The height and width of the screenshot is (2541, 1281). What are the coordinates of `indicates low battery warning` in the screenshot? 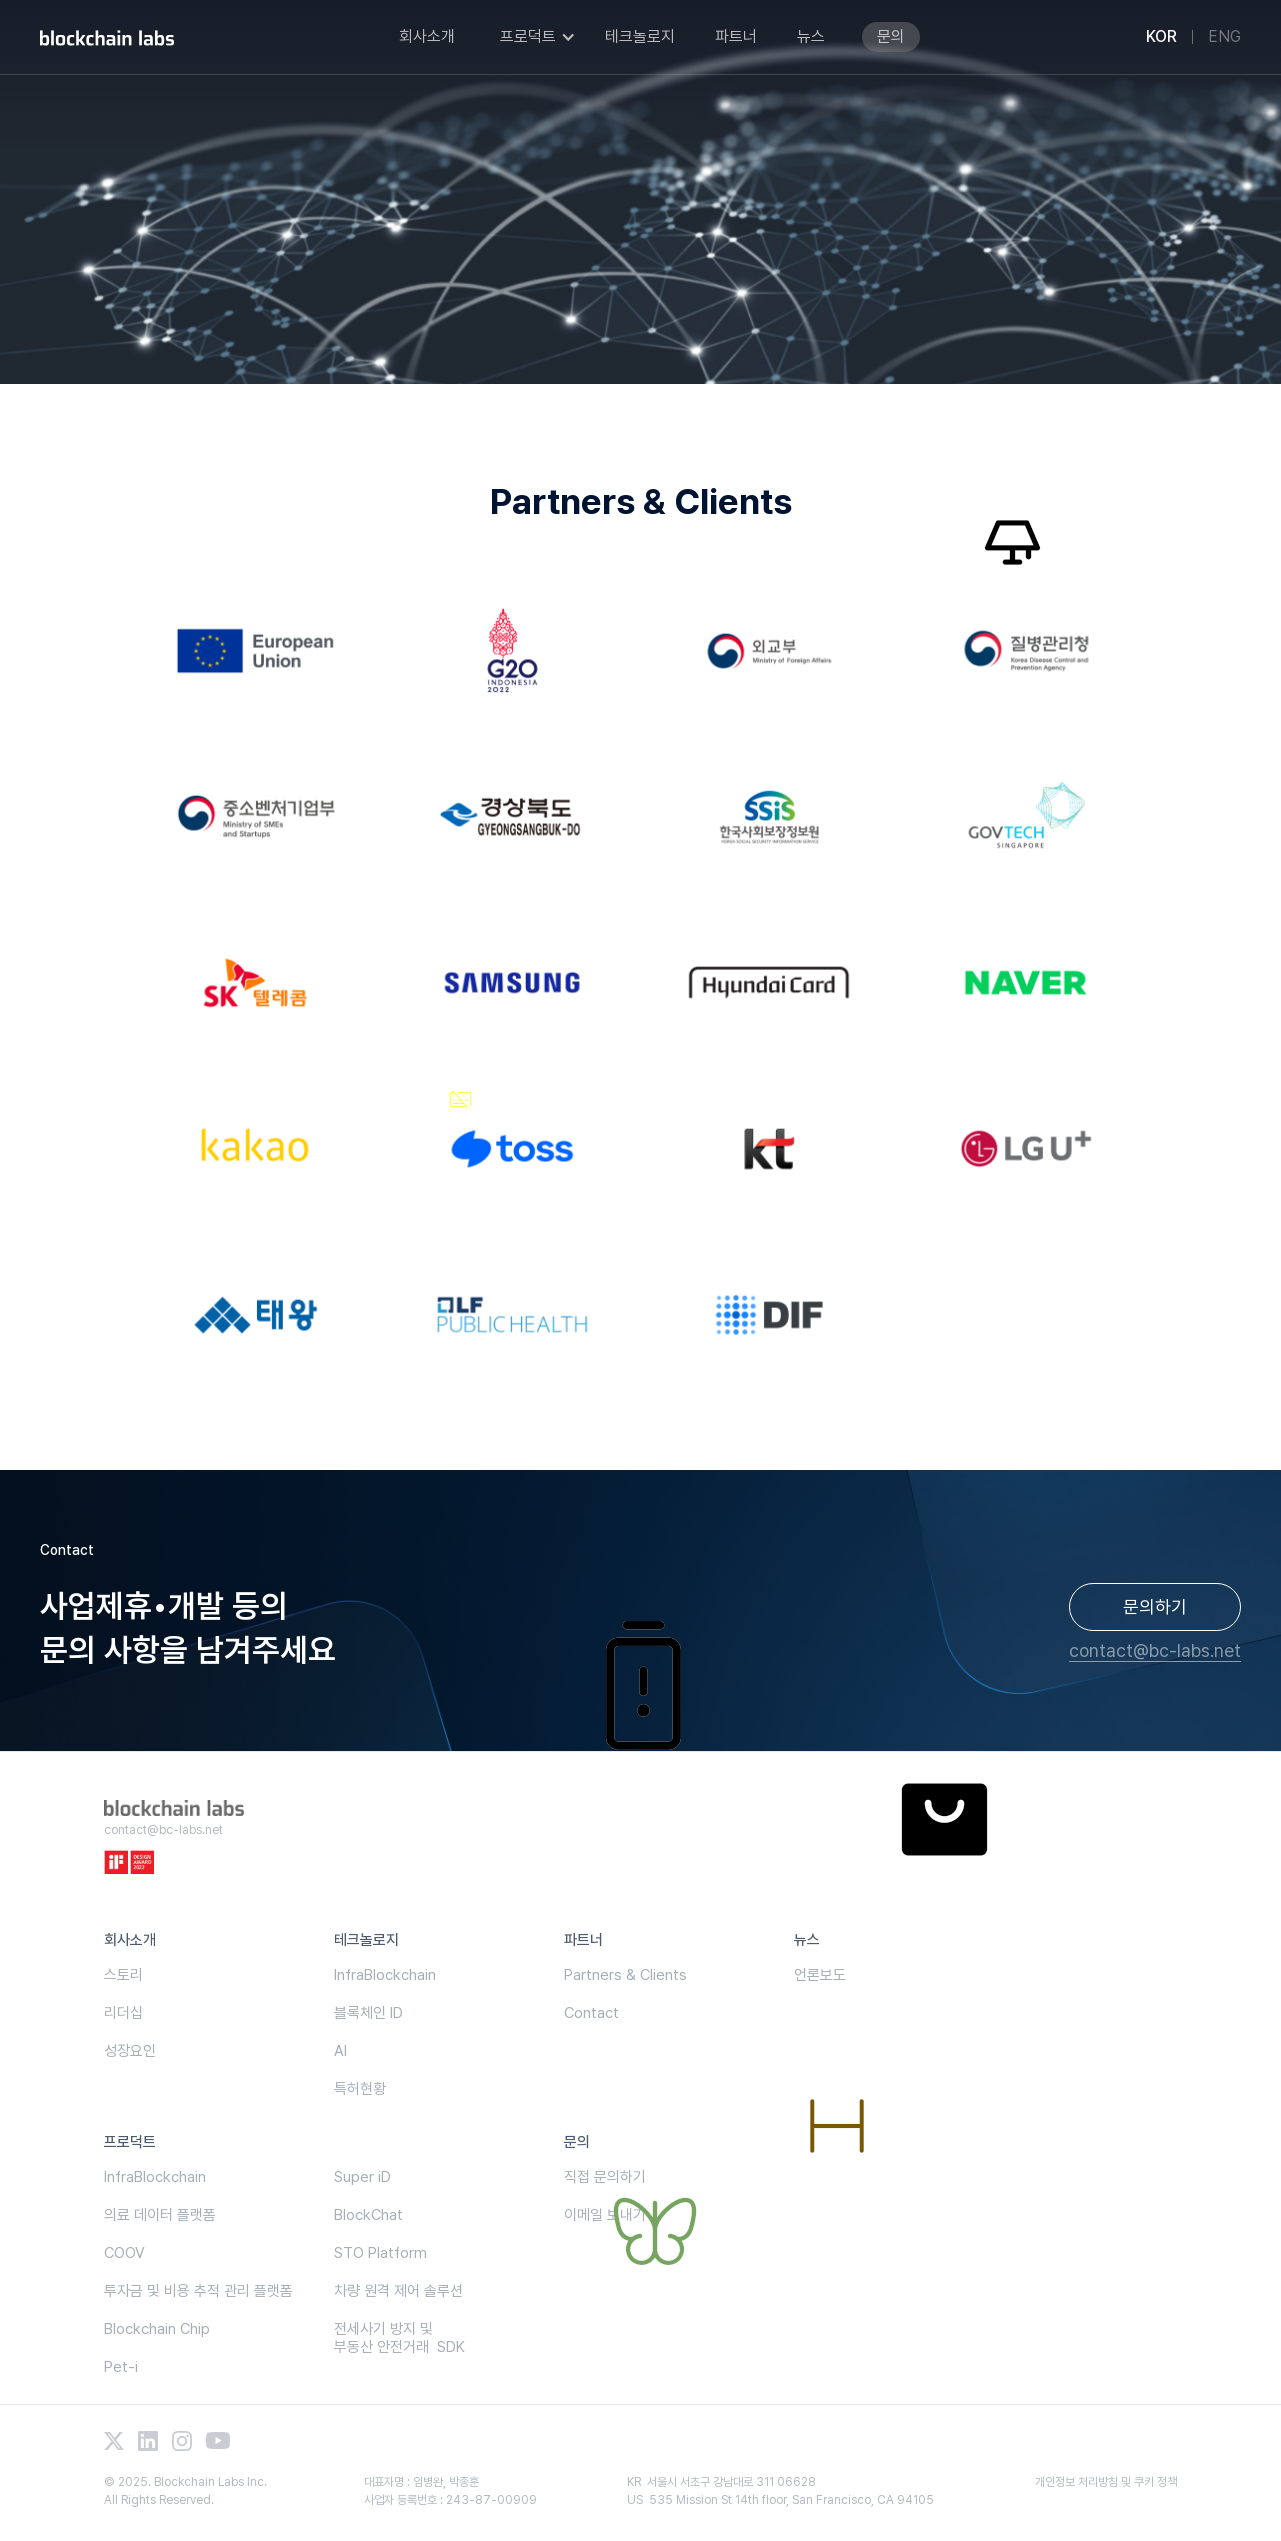 It's located at (643, 1687).